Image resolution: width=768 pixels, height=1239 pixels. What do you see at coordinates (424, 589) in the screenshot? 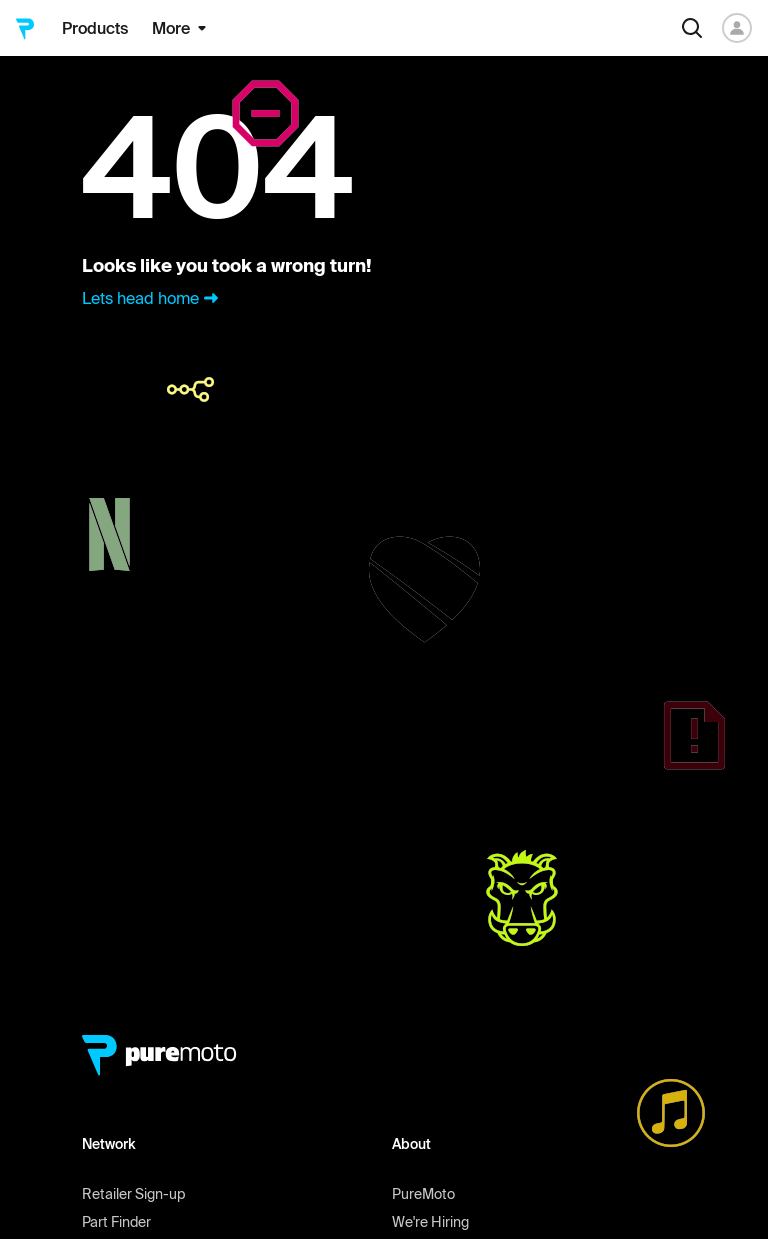
I see `open the Southwest Airlines app` at bounding box center [424, 589].